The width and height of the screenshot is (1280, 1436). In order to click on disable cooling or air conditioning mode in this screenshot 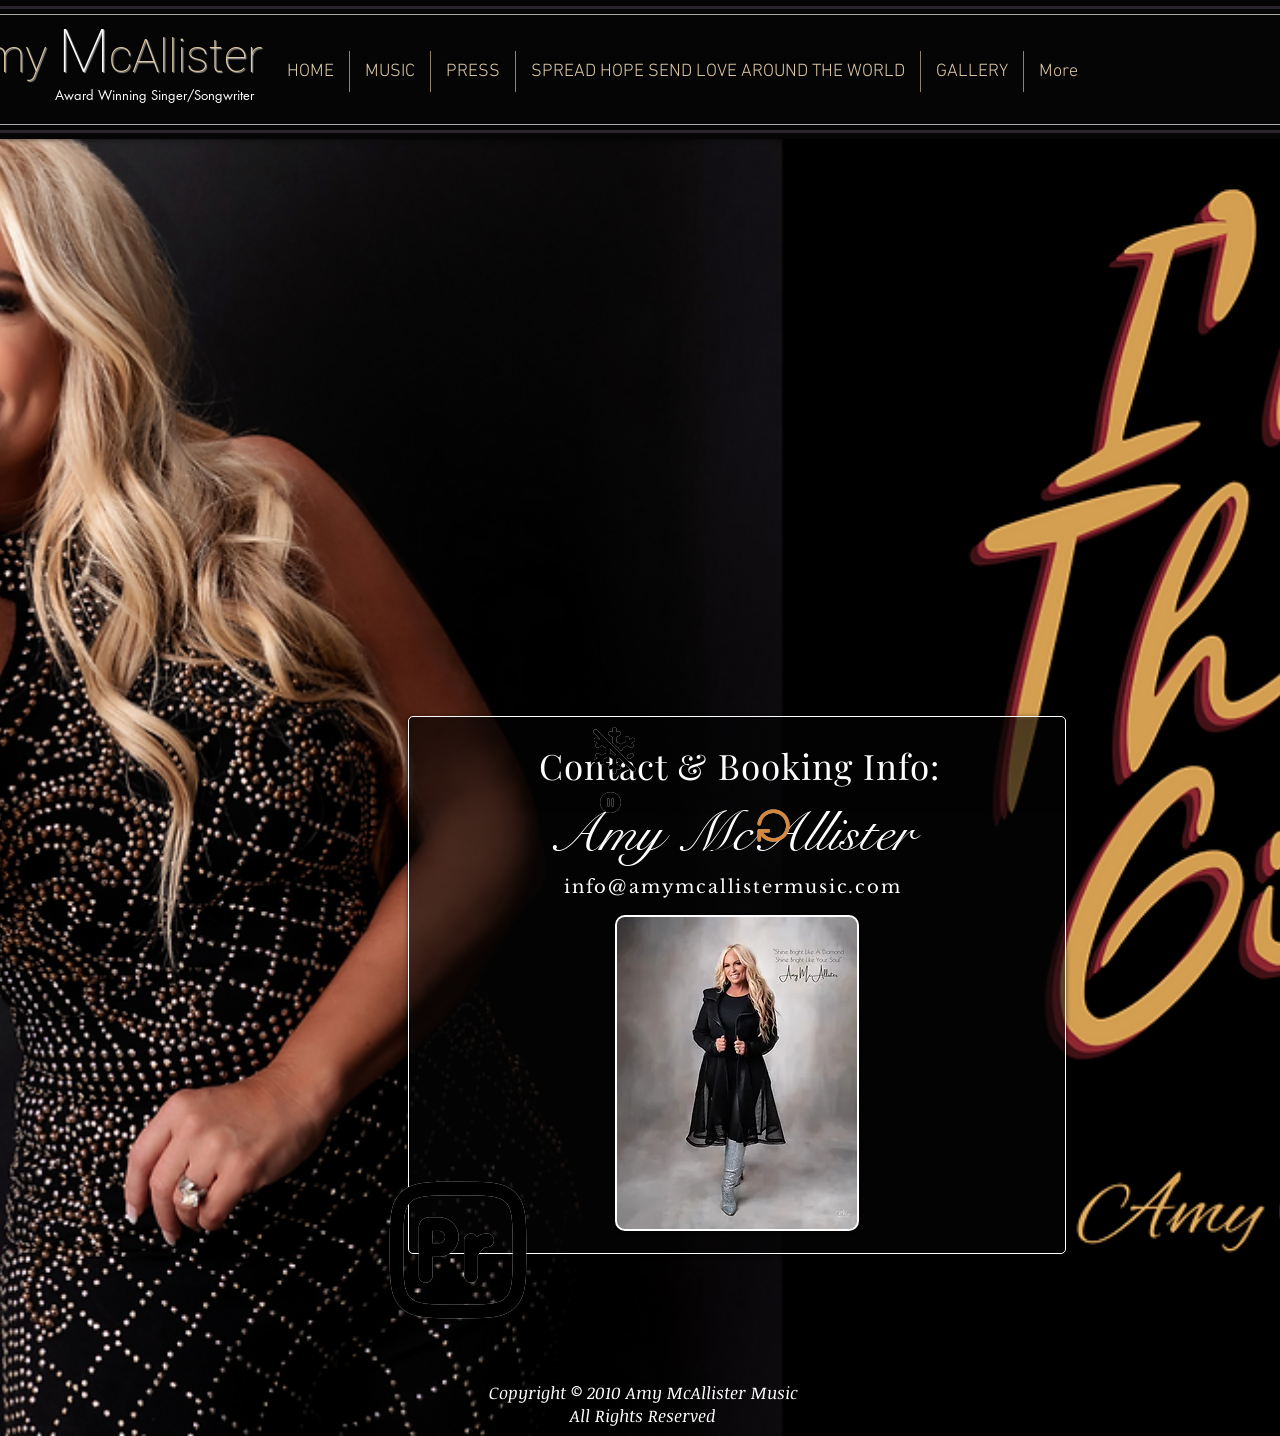, I will do `click(614, 750)`.